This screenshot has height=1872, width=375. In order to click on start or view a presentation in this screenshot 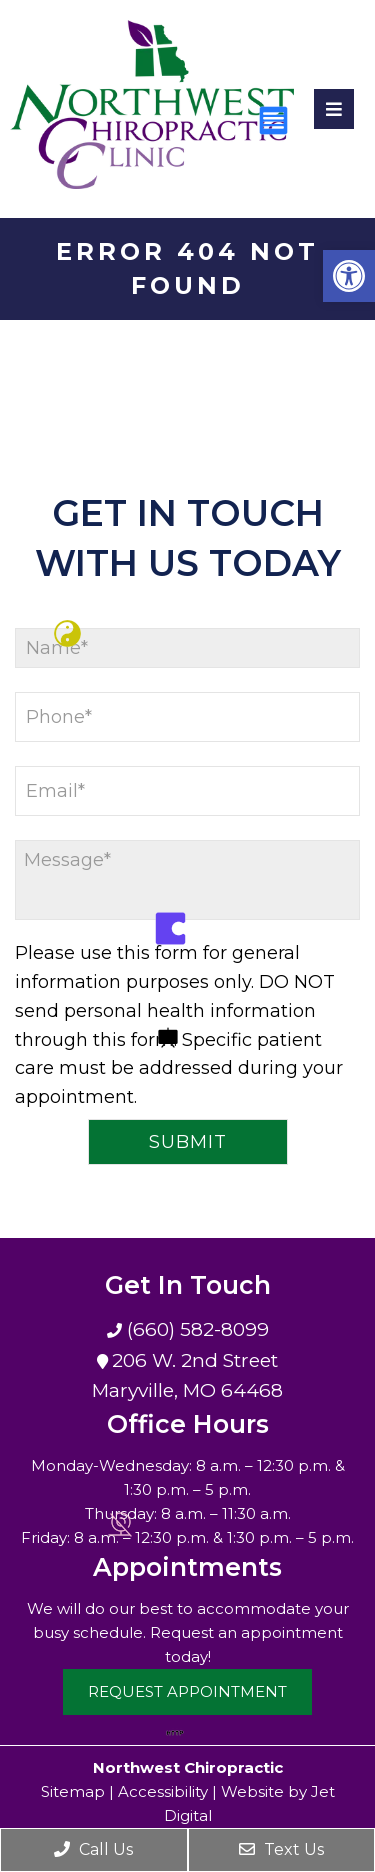, I will do `click(168, 1038)`.